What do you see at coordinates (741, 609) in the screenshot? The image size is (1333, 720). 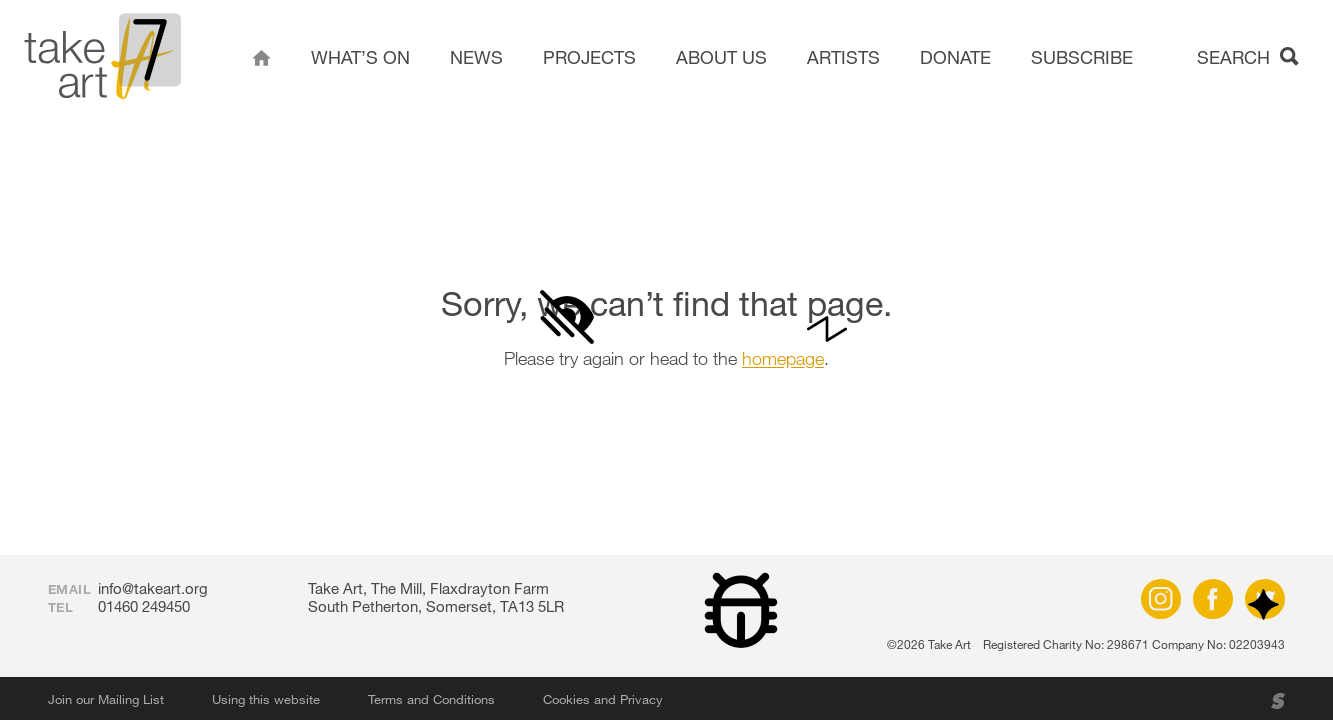 I see `report a bug or issue` at bounding box center [741, 609].